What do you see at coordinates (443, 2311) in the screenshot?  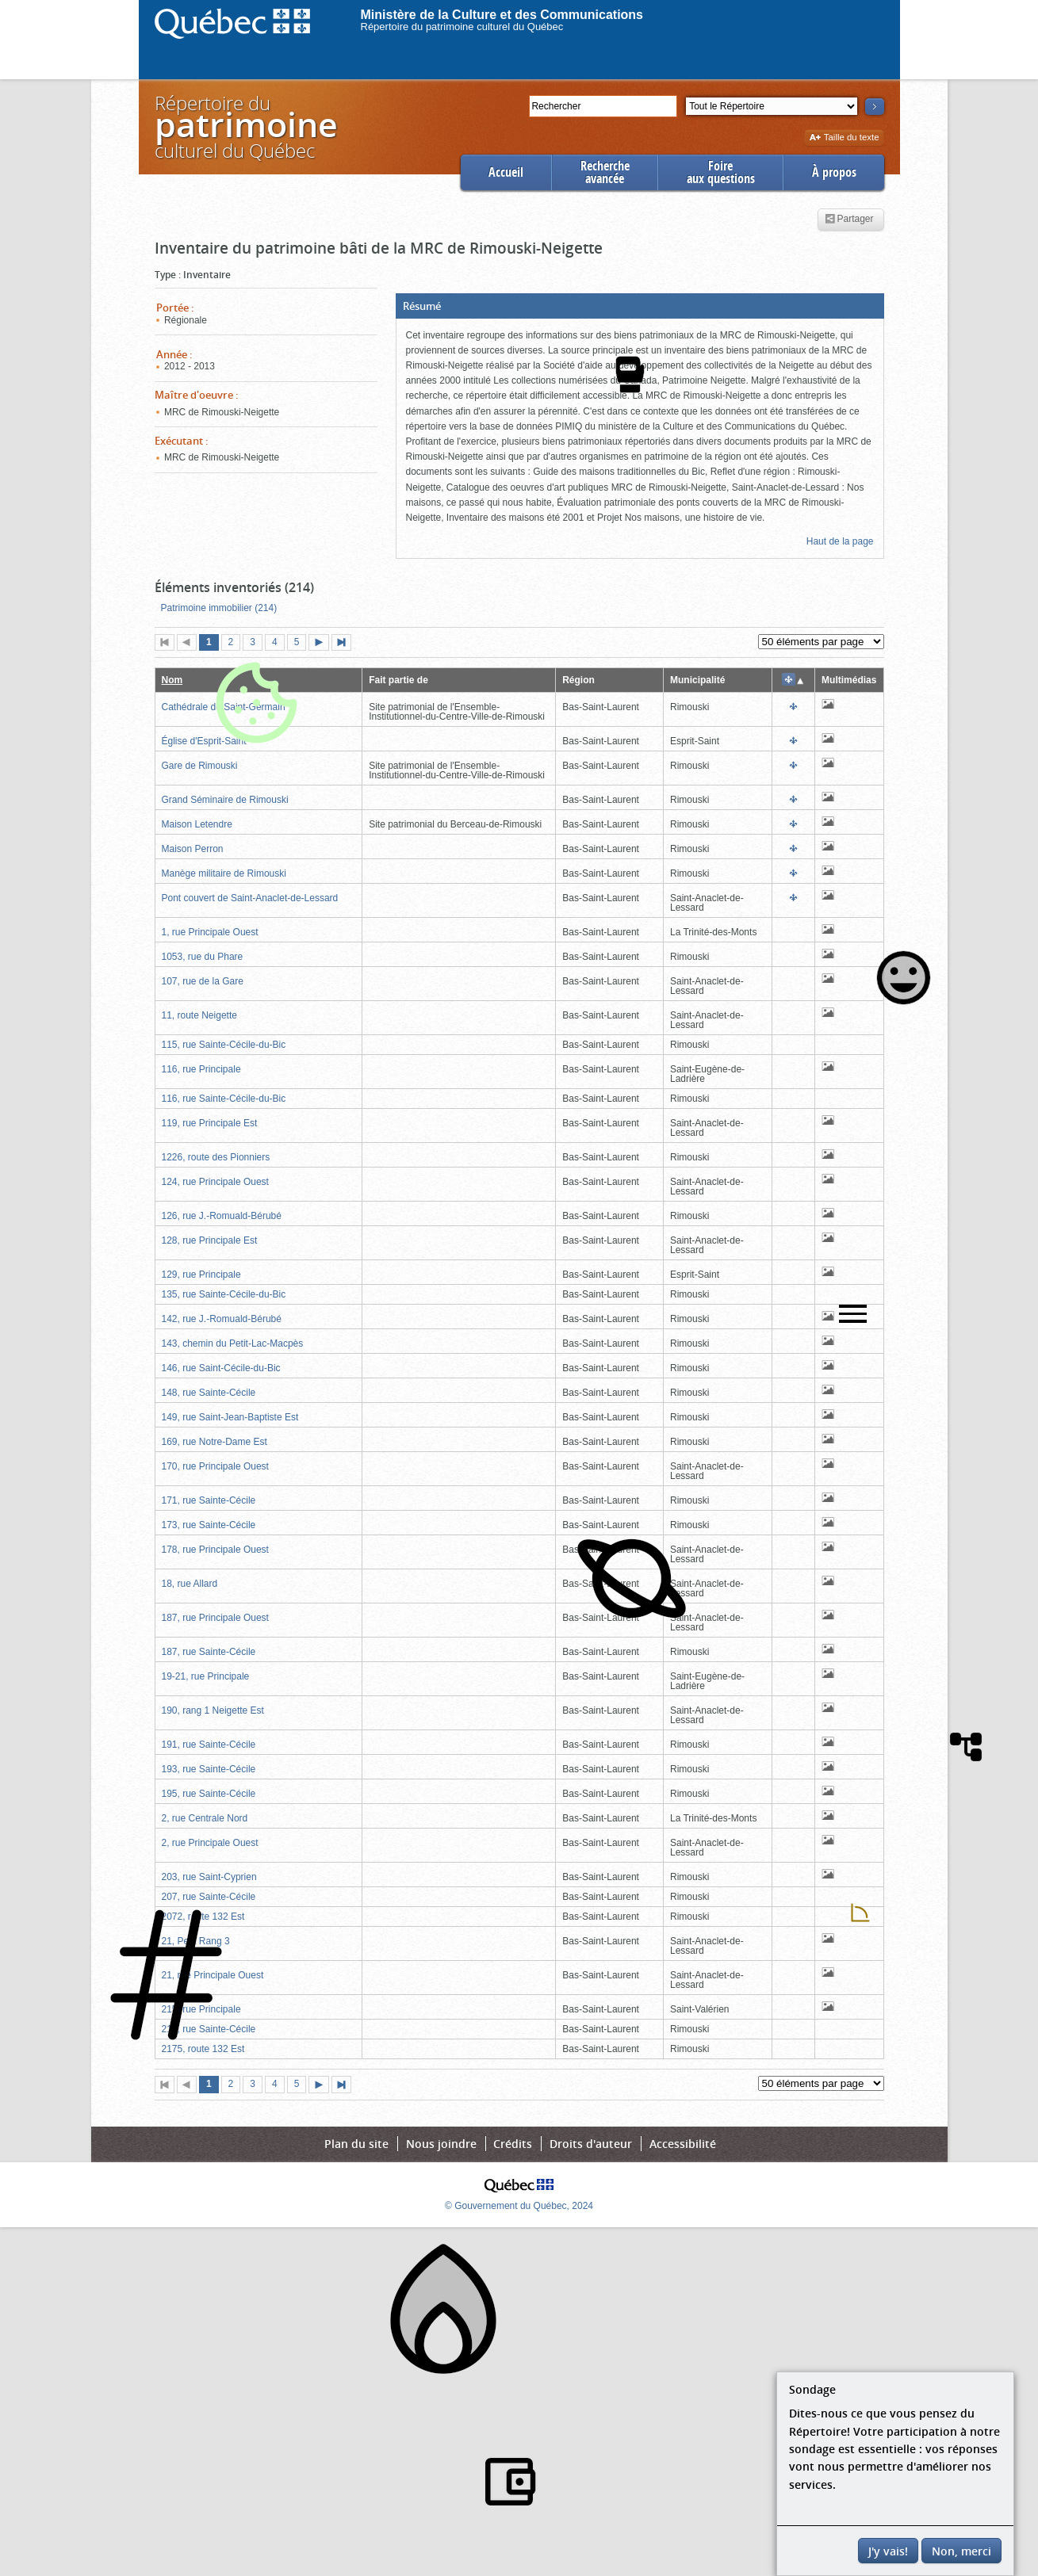 I see `indicates trending or popular content` at bounding box center [443, 2311].